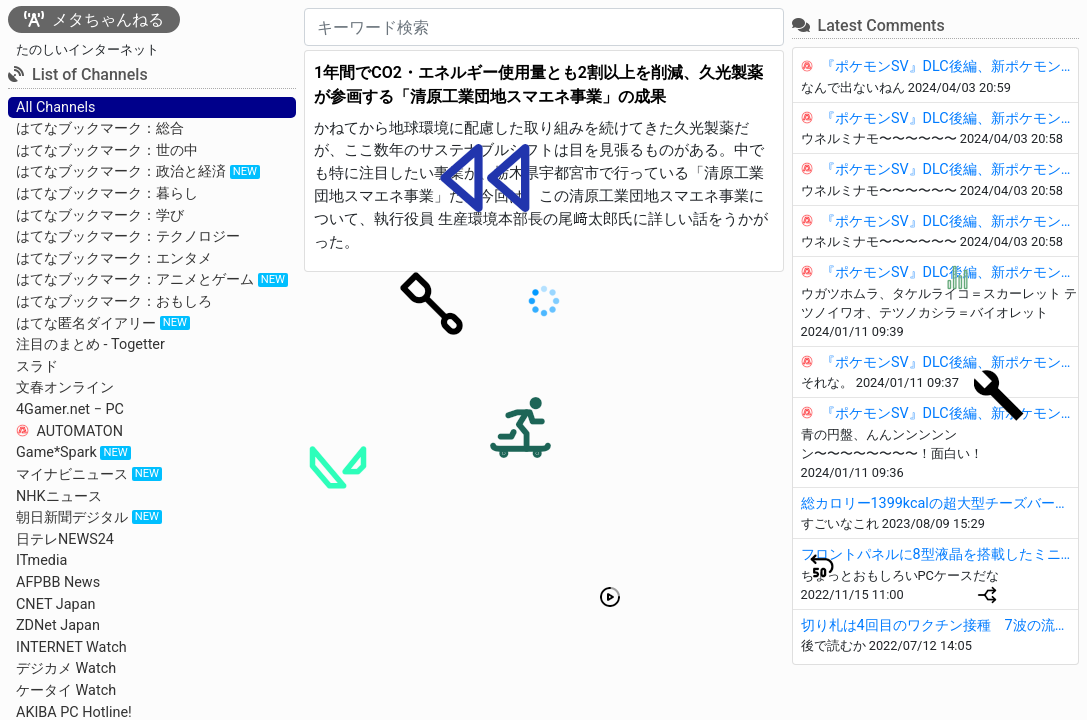 The image size is (1087, 720). What do you see at coordinates (338, 466) in the screenshot?
I see `launch Valorant game` at bounding box center [338, 466].